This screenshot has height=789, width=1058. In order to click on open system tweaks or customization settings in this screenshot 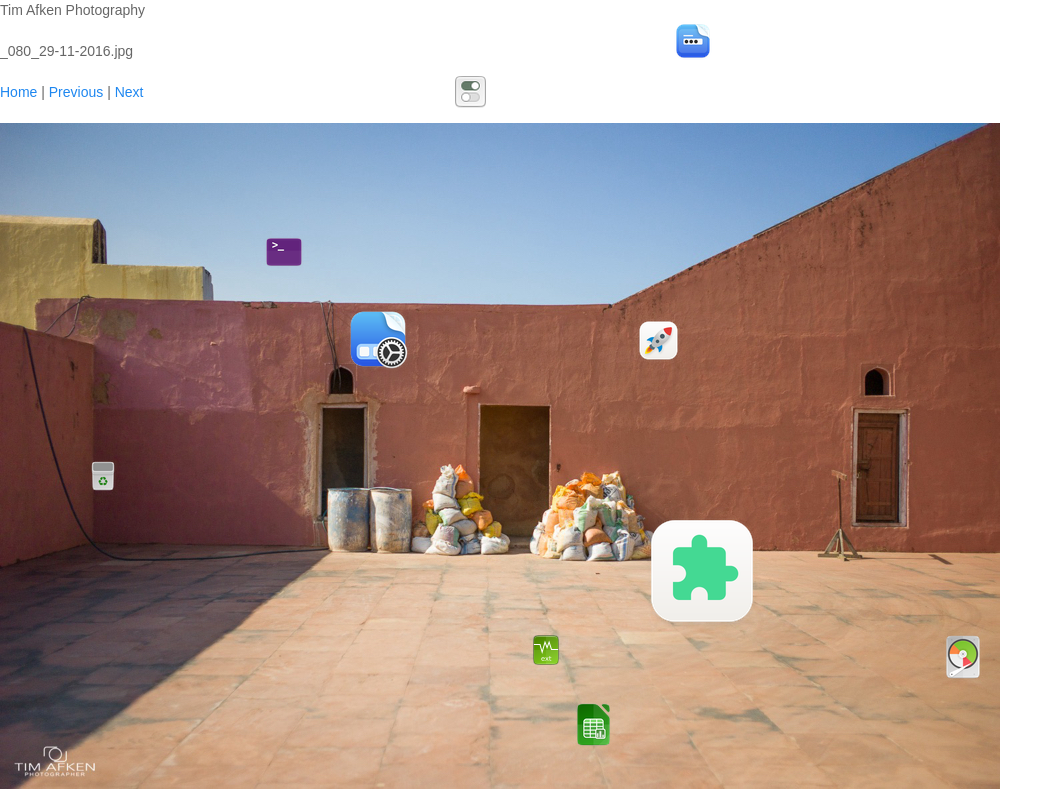, I will do `click(470, 91)`.